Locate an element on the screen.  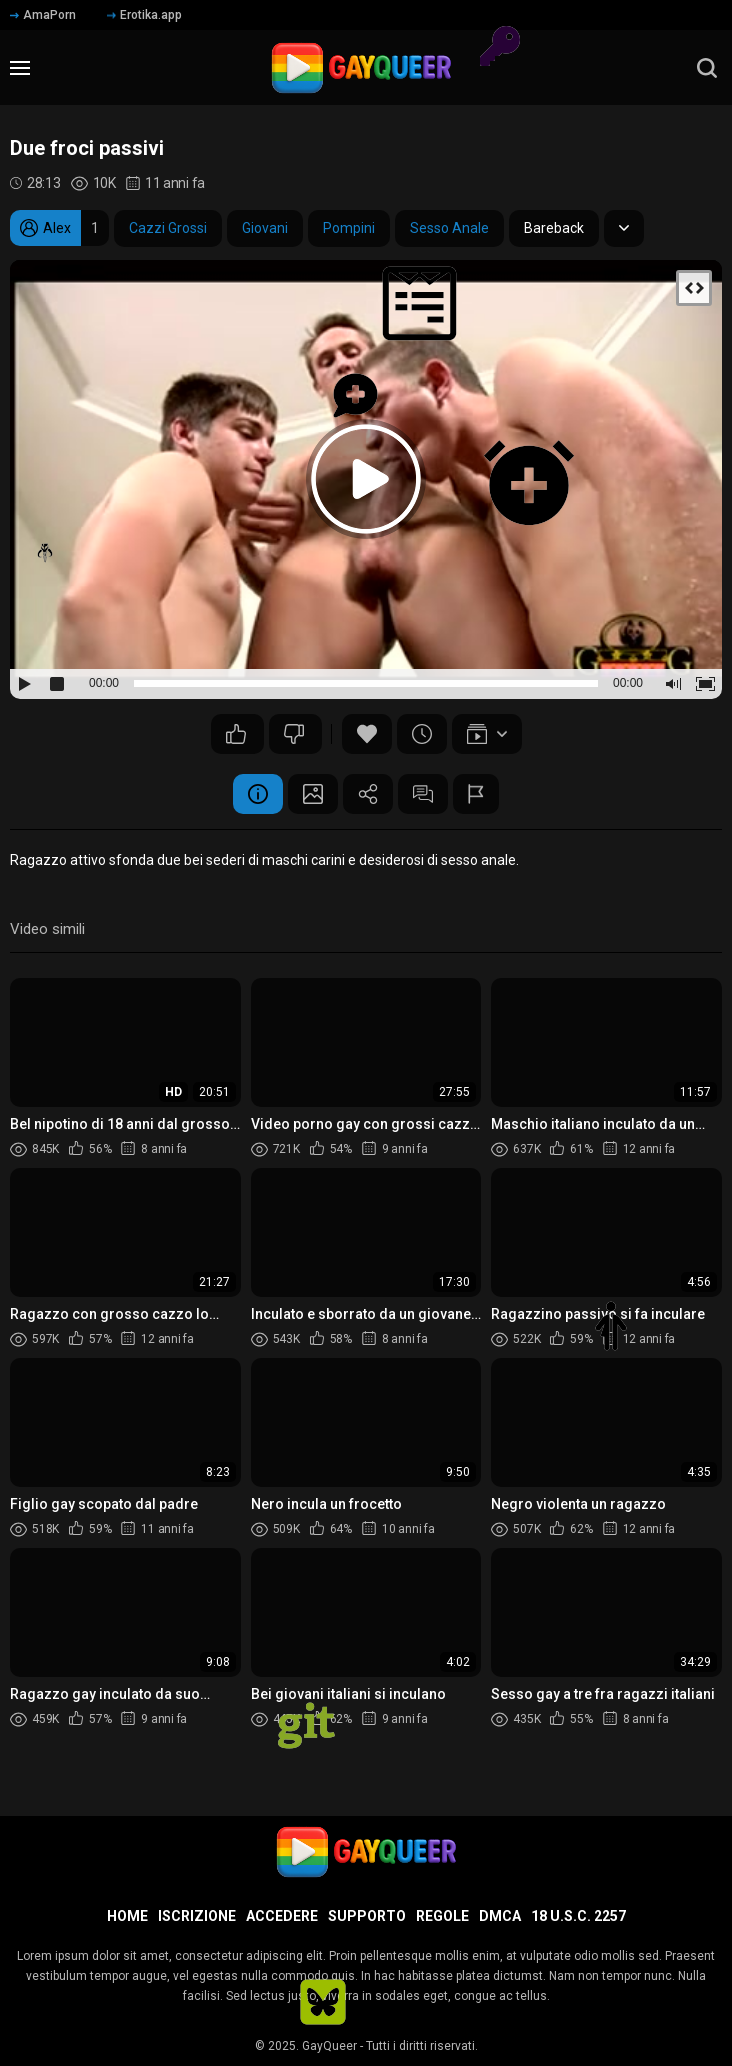
git version control system logo is located at coordinates (306, 1725).